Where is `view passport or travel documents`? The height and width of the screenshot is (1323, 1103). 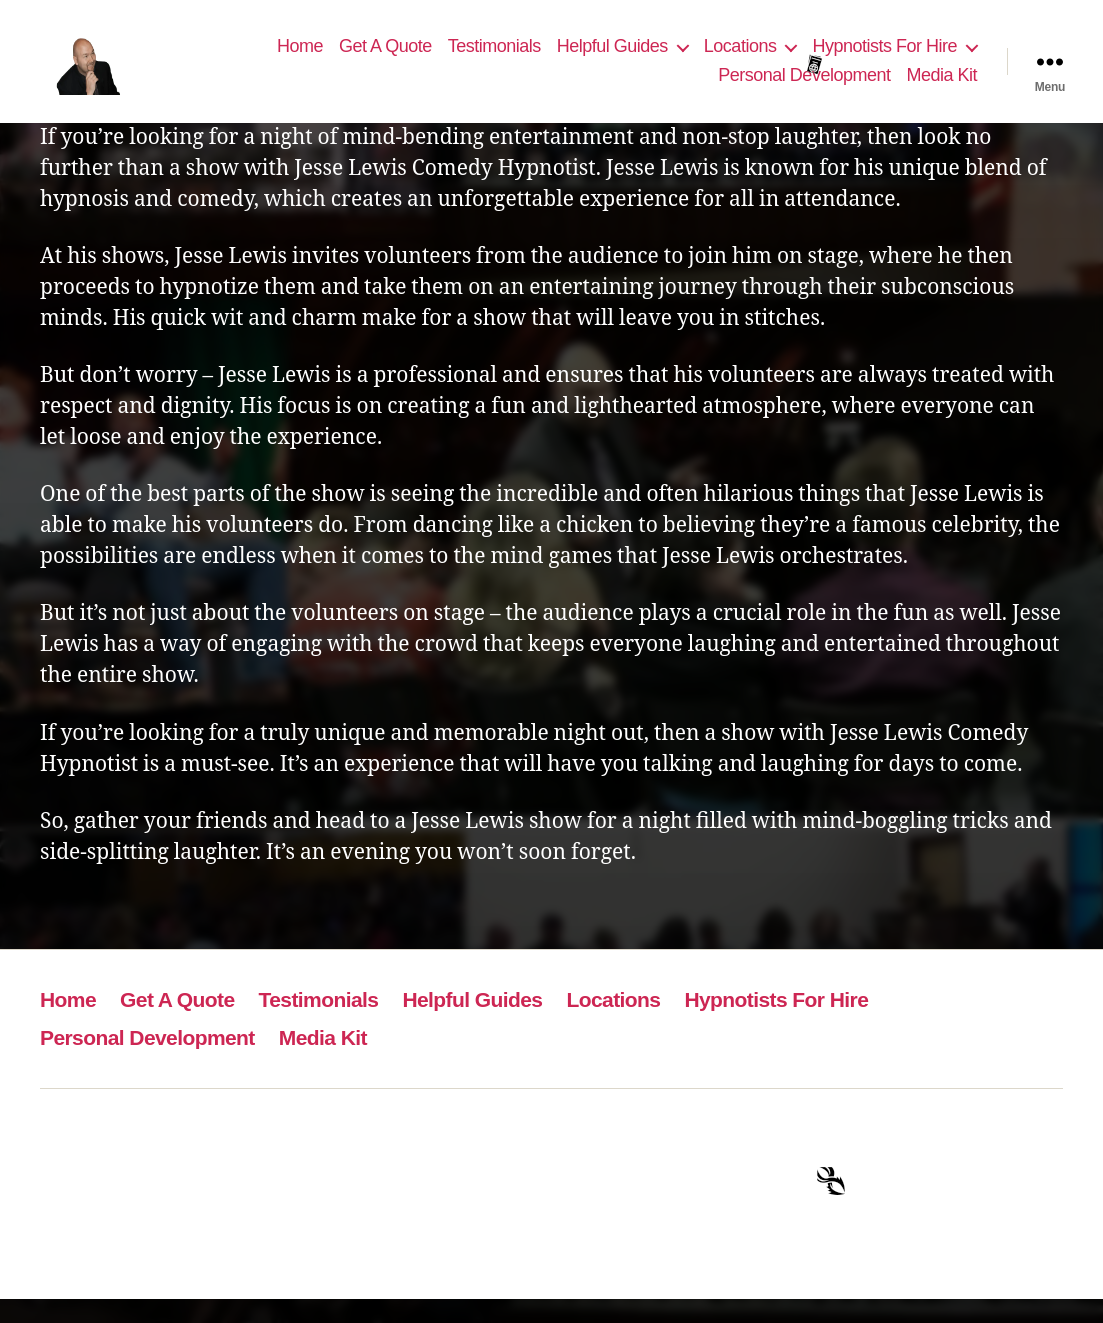
view passport or travel documents is located at coordinates (814, 64).